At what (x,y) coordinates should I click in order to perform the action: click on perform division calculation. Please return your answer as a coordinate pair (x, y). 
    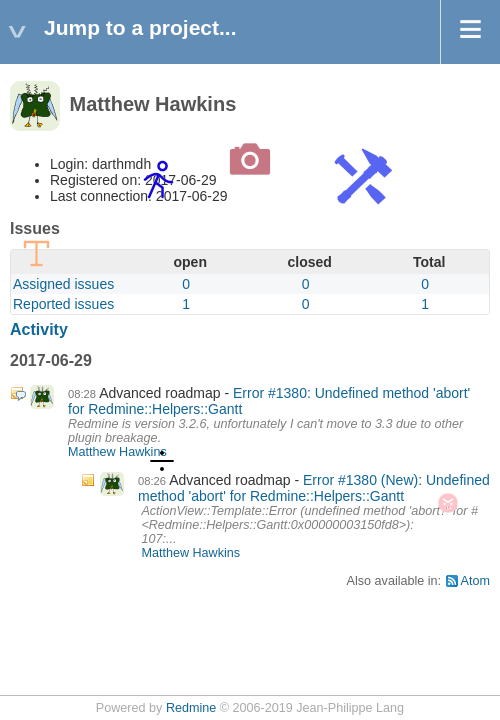
    Looking at the image, I should click on (162, 461).